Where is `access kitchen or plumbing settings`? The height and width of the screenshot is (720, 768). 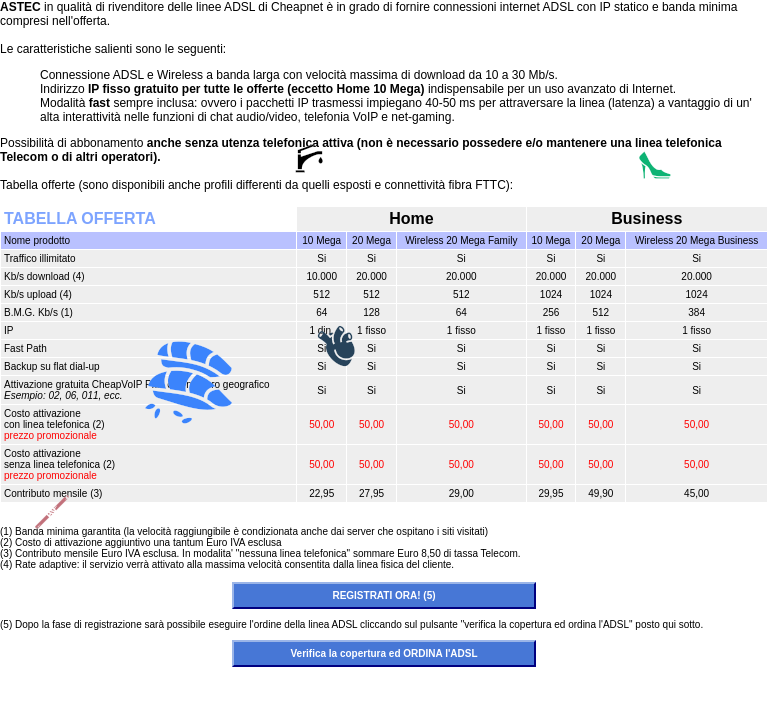 access kitchen or plumbing settings is located at coordinates (310, 157).